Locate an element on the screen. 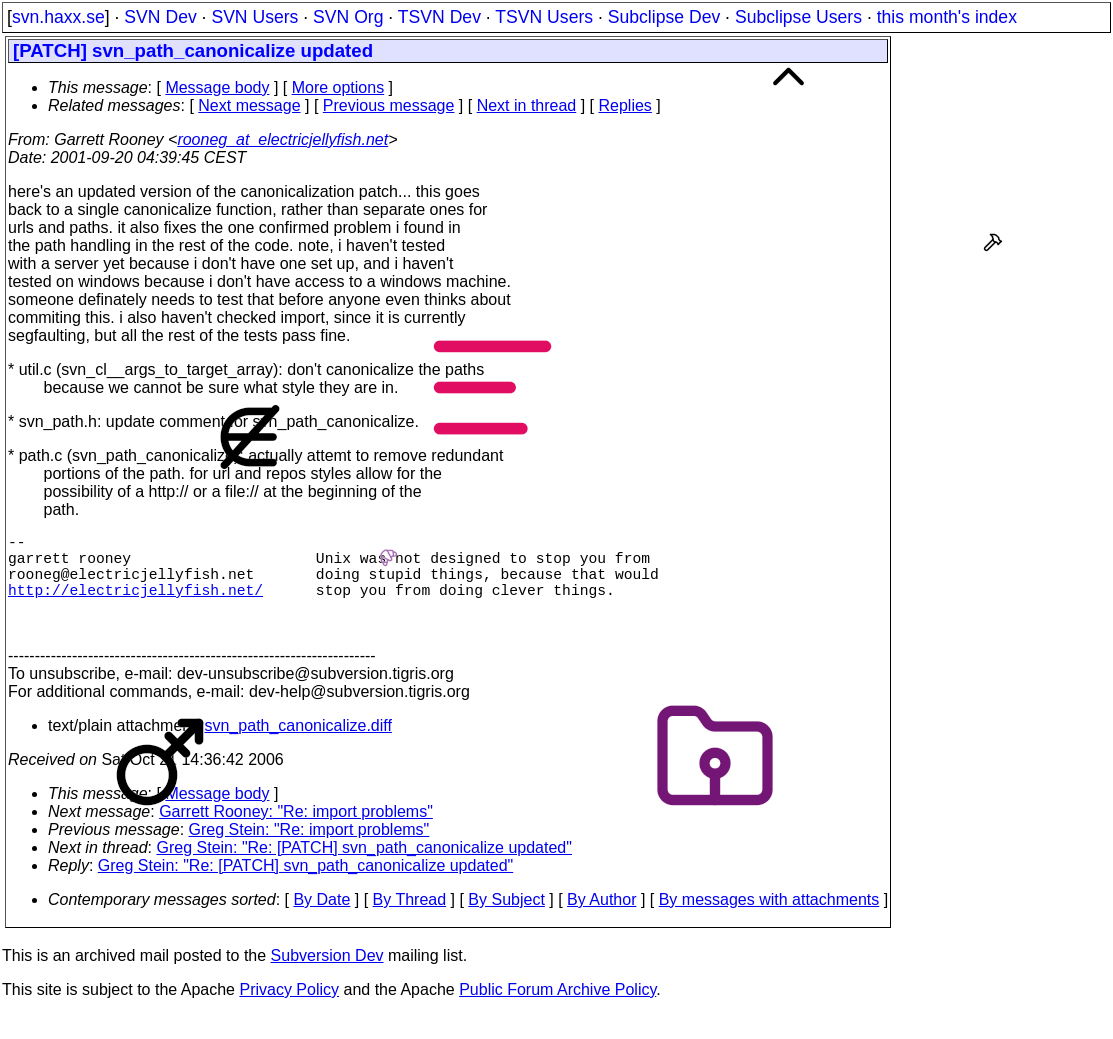 This screenshot has height=1039, width=1113. access tools or settings is located at coordinates (993, 242).